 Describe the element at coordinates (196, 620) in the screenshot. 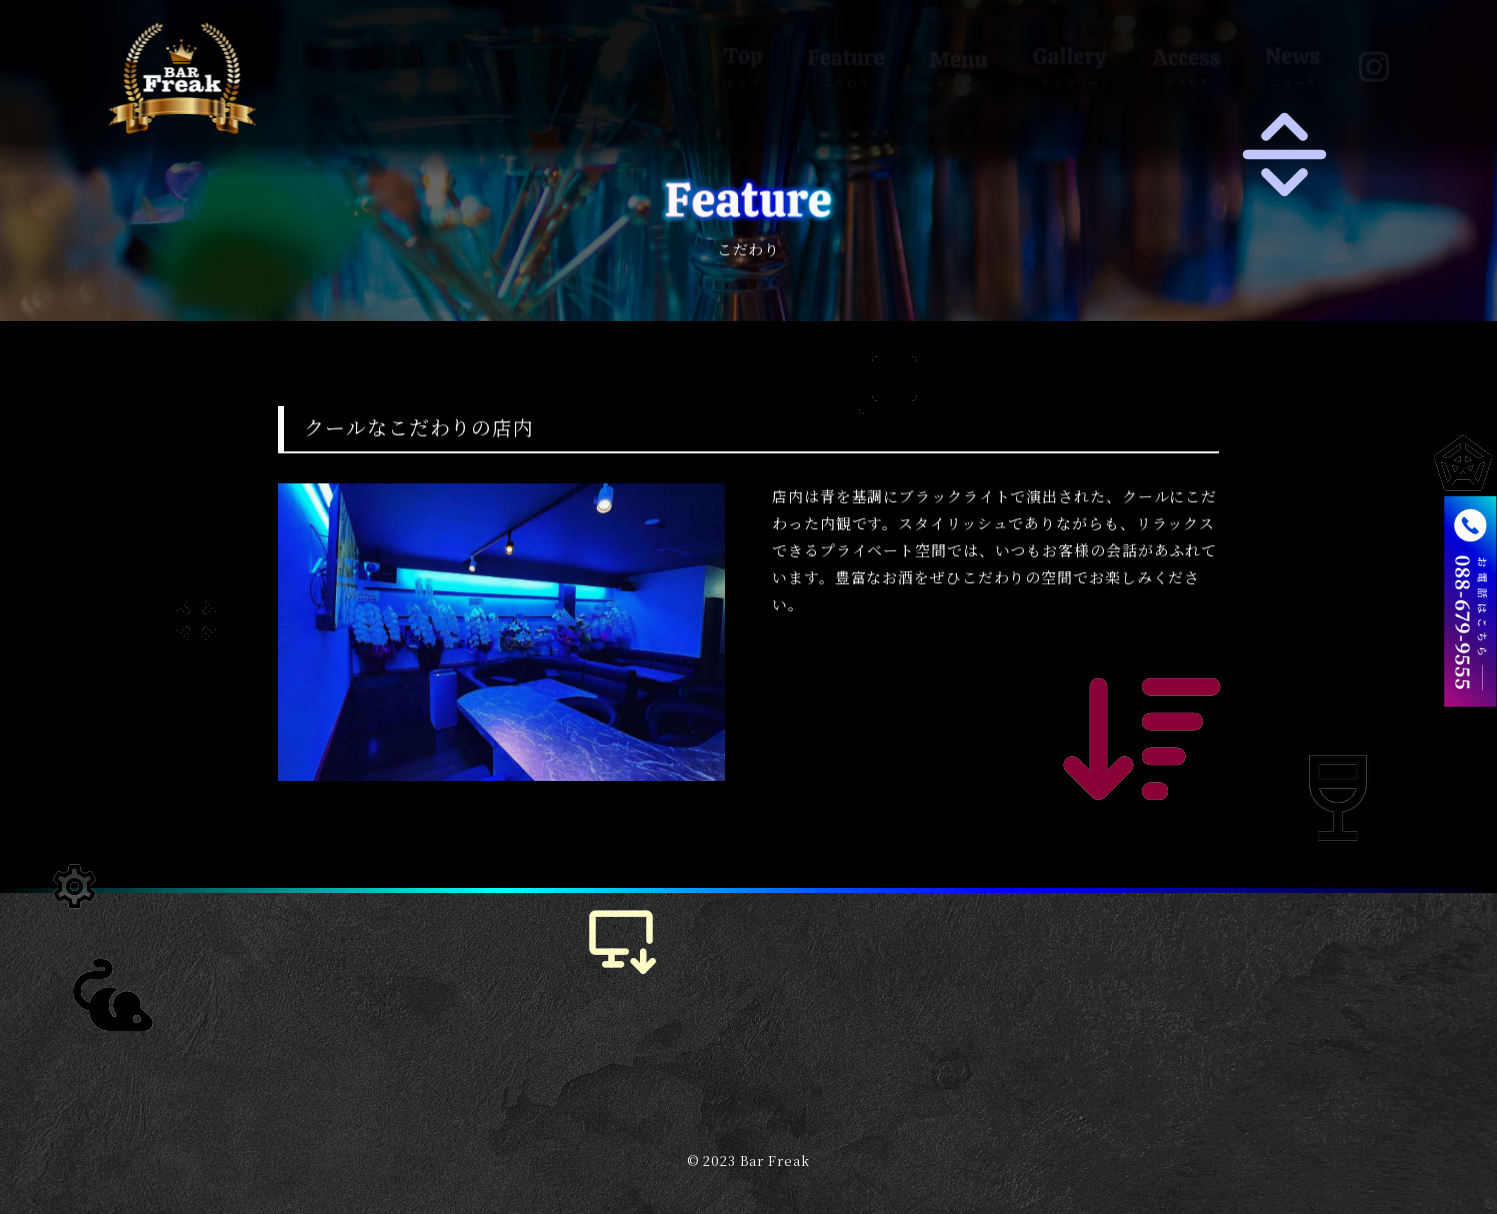

I see `expand to fullscreen view` at that location.